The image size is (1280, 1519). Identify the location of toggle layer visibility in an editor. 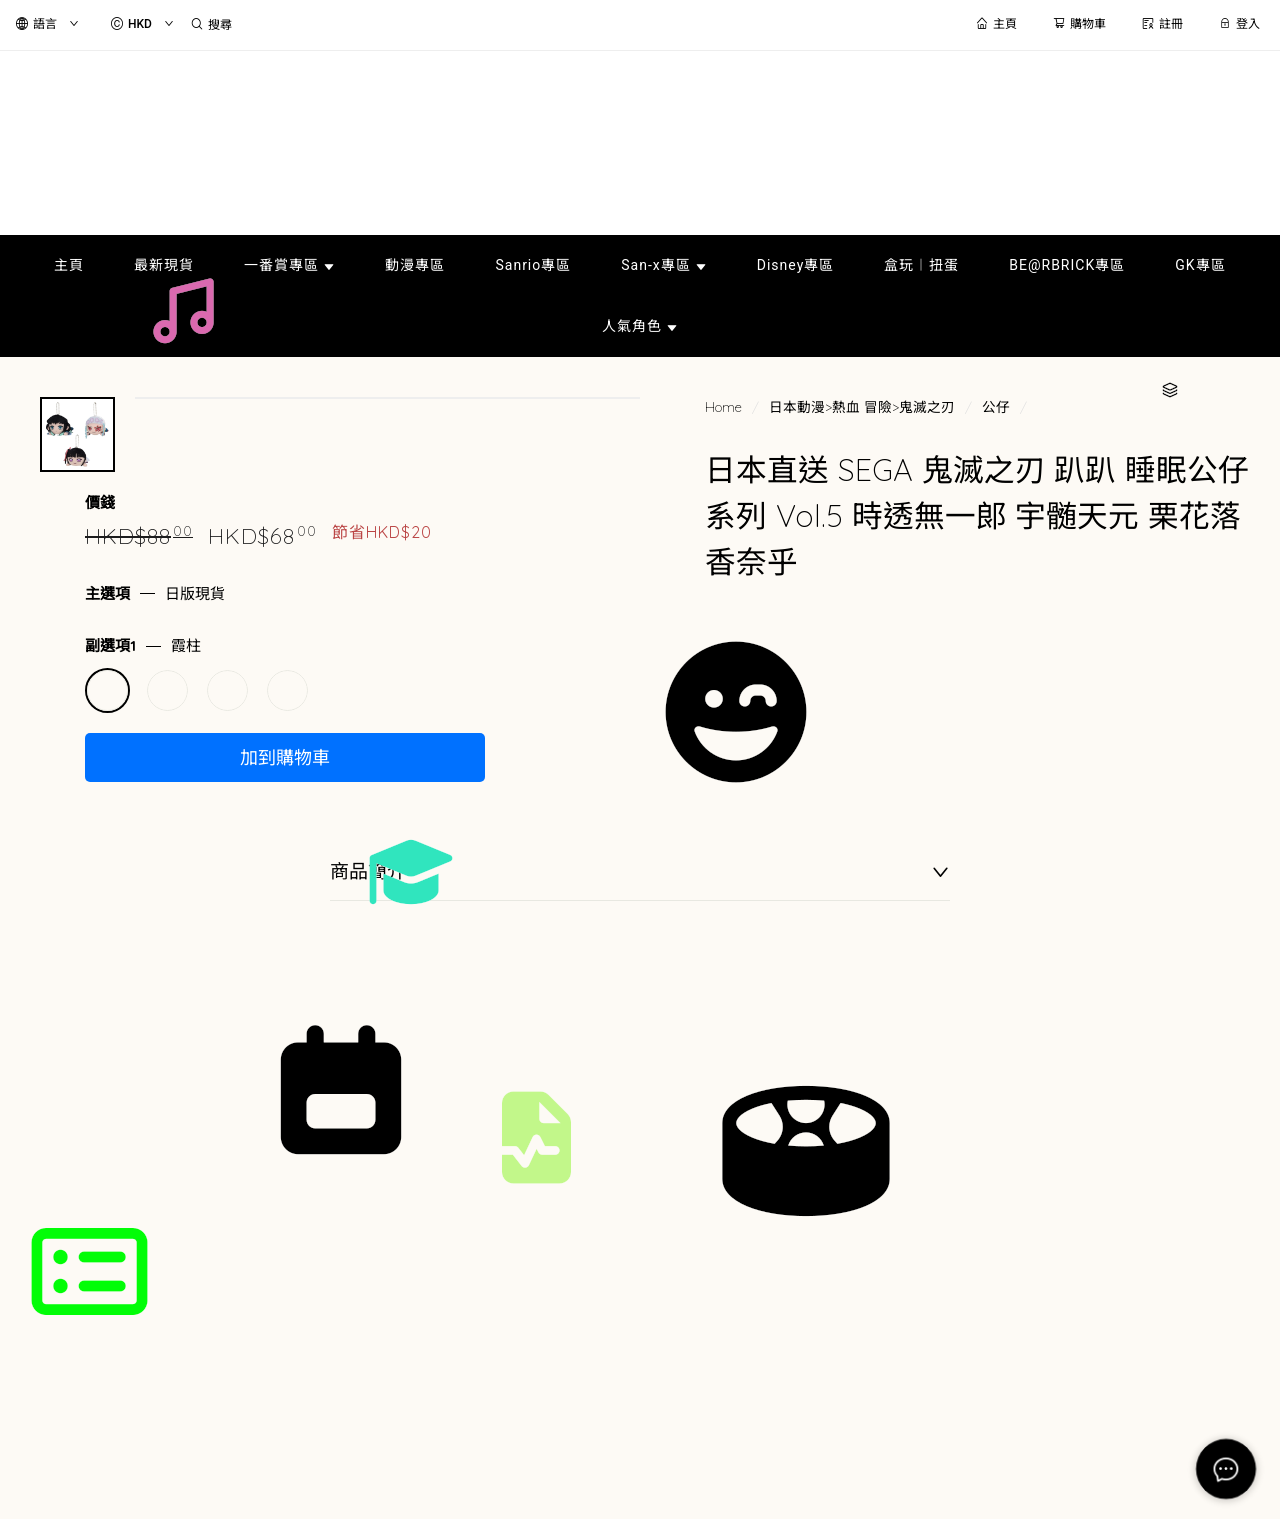
(1170, 390).